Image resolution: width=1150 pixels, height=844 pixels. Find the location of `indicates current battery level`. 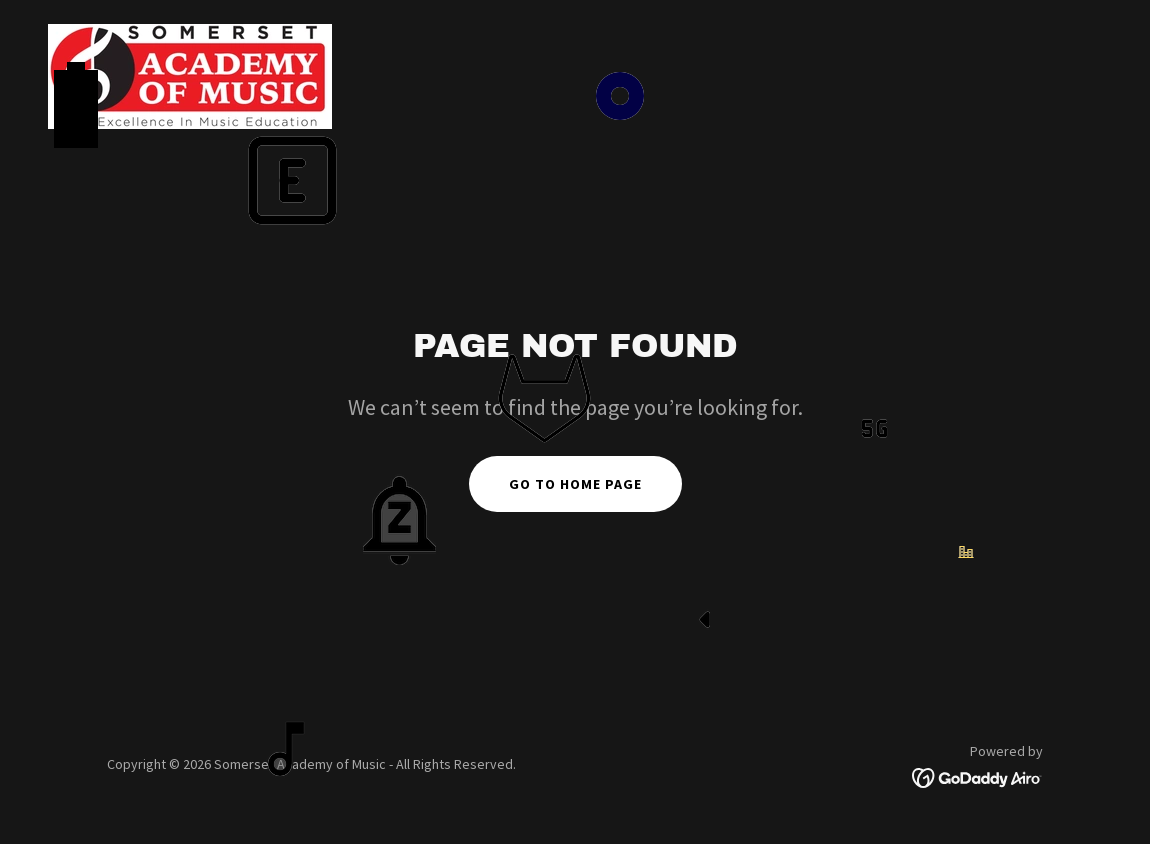

indicates current battery level is located at coordinates (76, 105).